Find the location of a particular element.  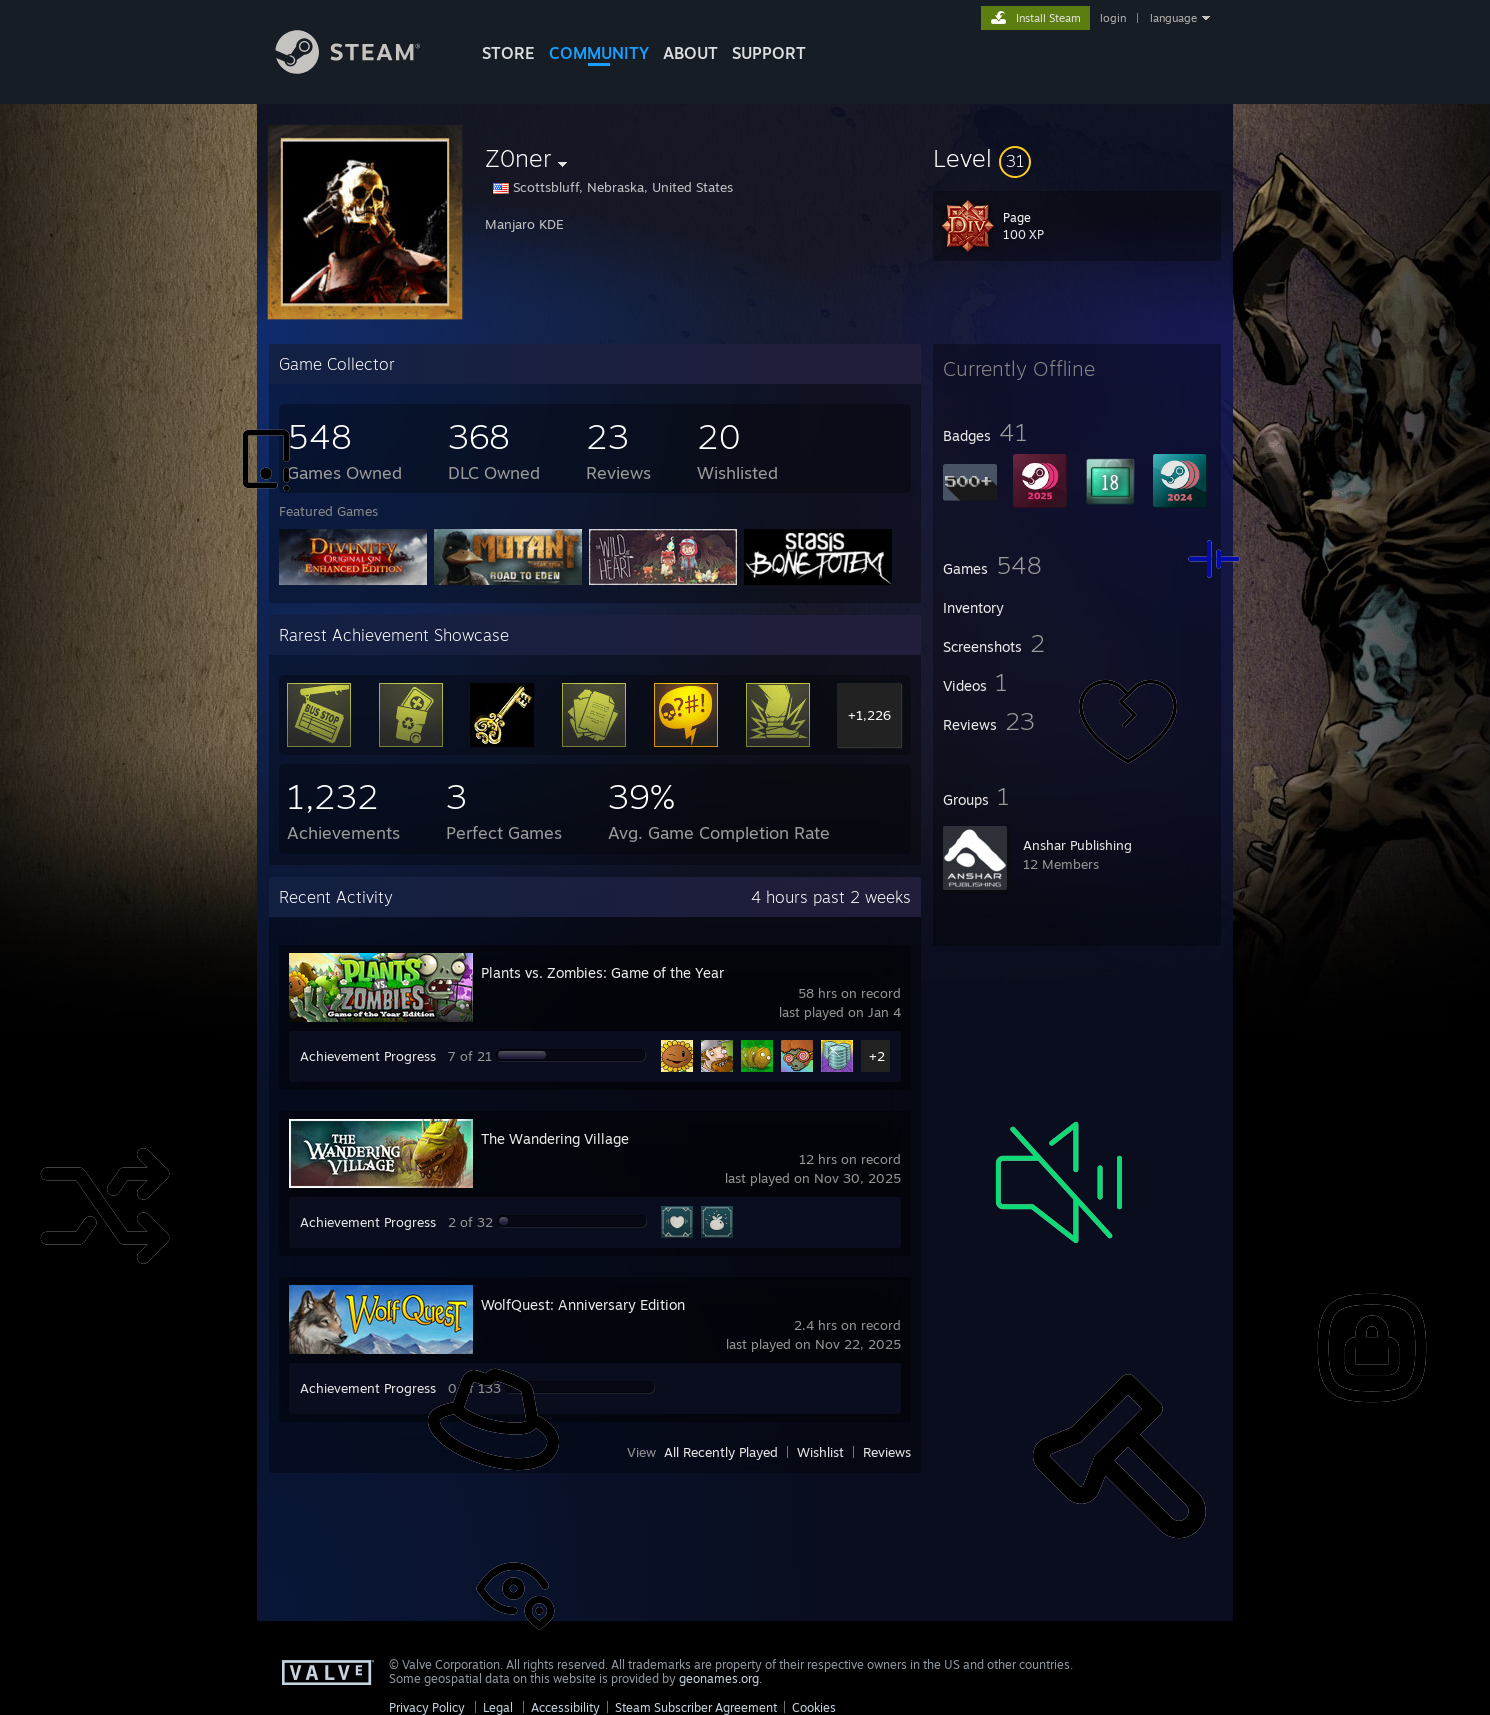

Red Hat brand logo is located at coordinates (493, 1416).